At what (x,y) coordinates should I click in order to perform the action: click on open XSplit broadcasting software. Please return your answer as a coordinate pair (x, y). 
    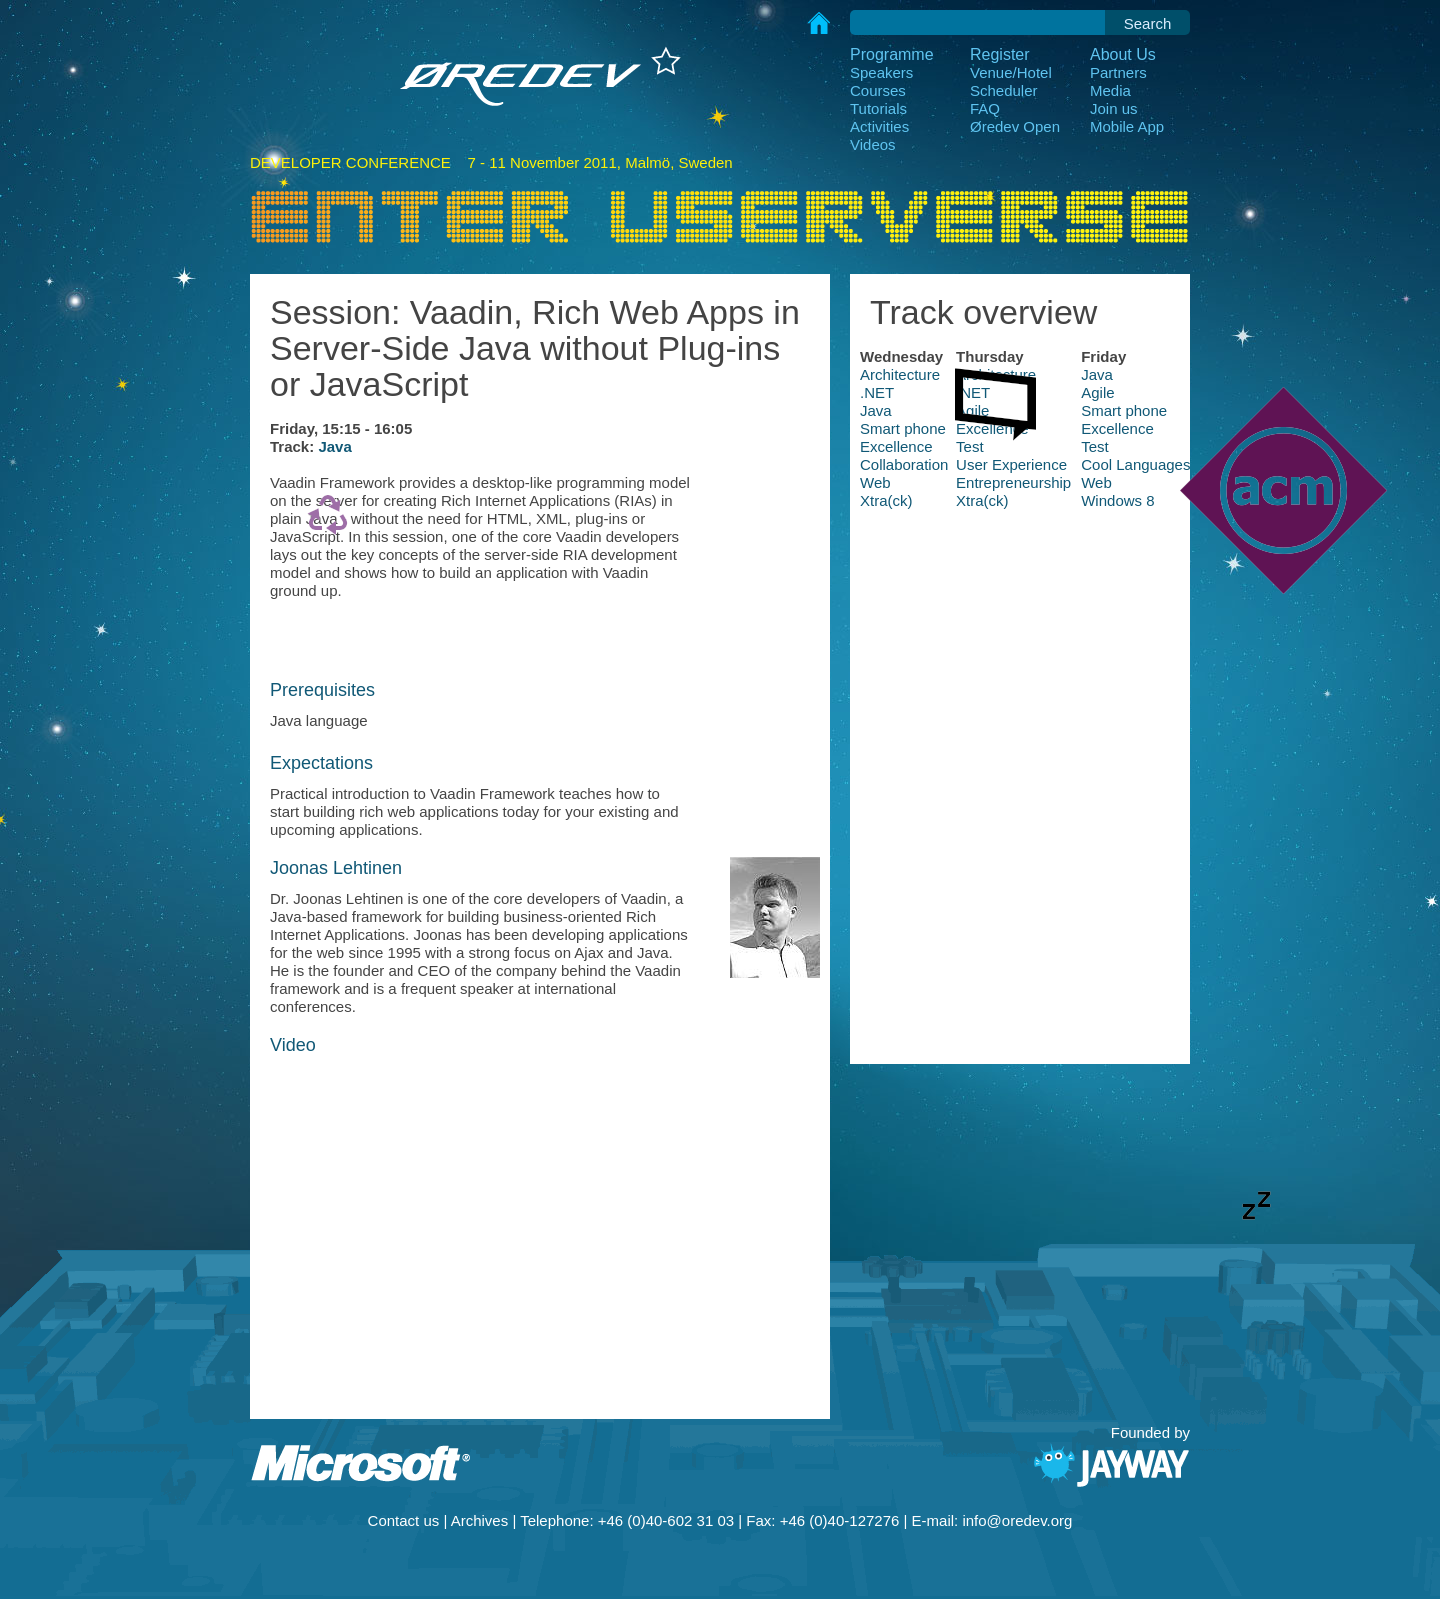
    Looking at the image, I should click on (995, 404).